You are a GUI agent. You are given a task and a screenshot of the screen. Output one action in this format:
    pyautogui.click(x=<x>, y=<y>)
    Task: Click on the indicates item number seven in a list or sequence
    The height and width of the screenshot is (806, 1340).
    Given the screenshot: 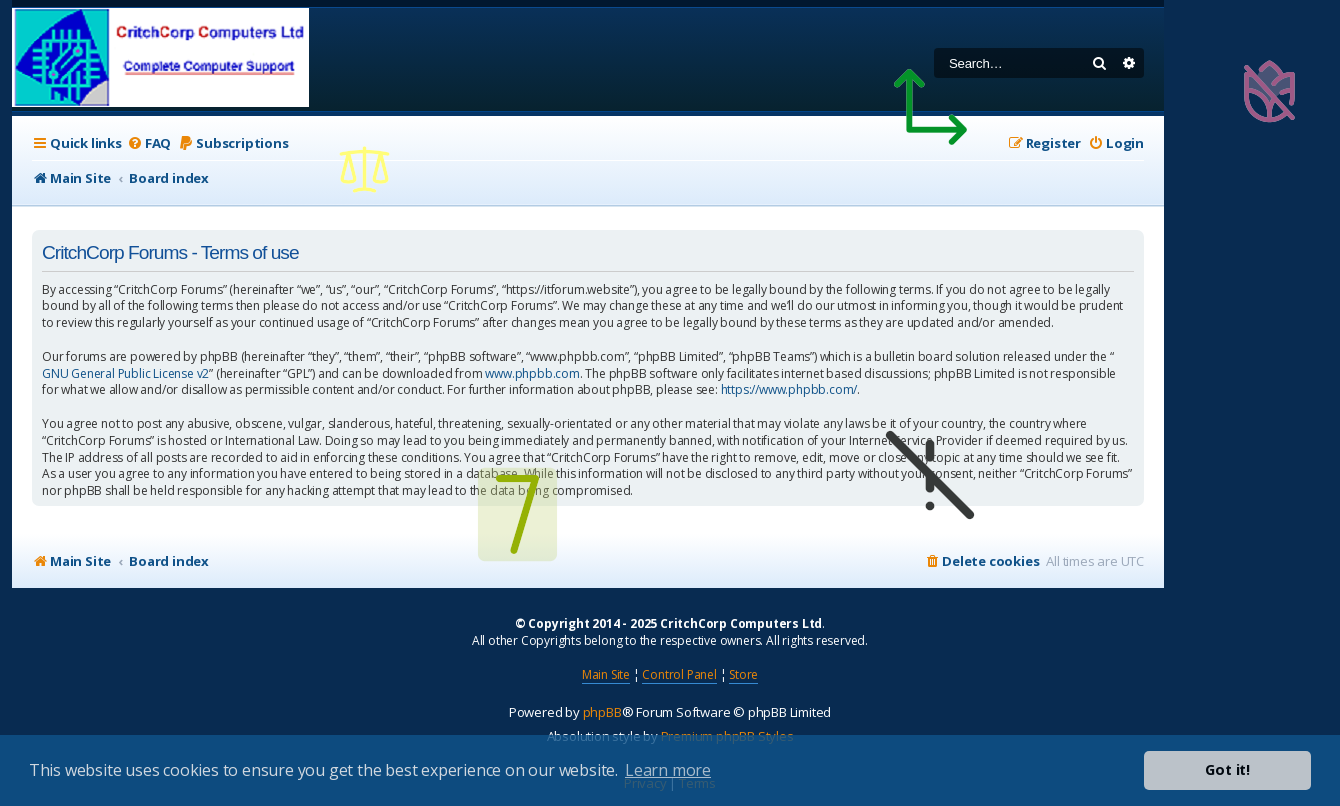 What is the action you would take?
    pyautogui.click(x=517, y=514)
    